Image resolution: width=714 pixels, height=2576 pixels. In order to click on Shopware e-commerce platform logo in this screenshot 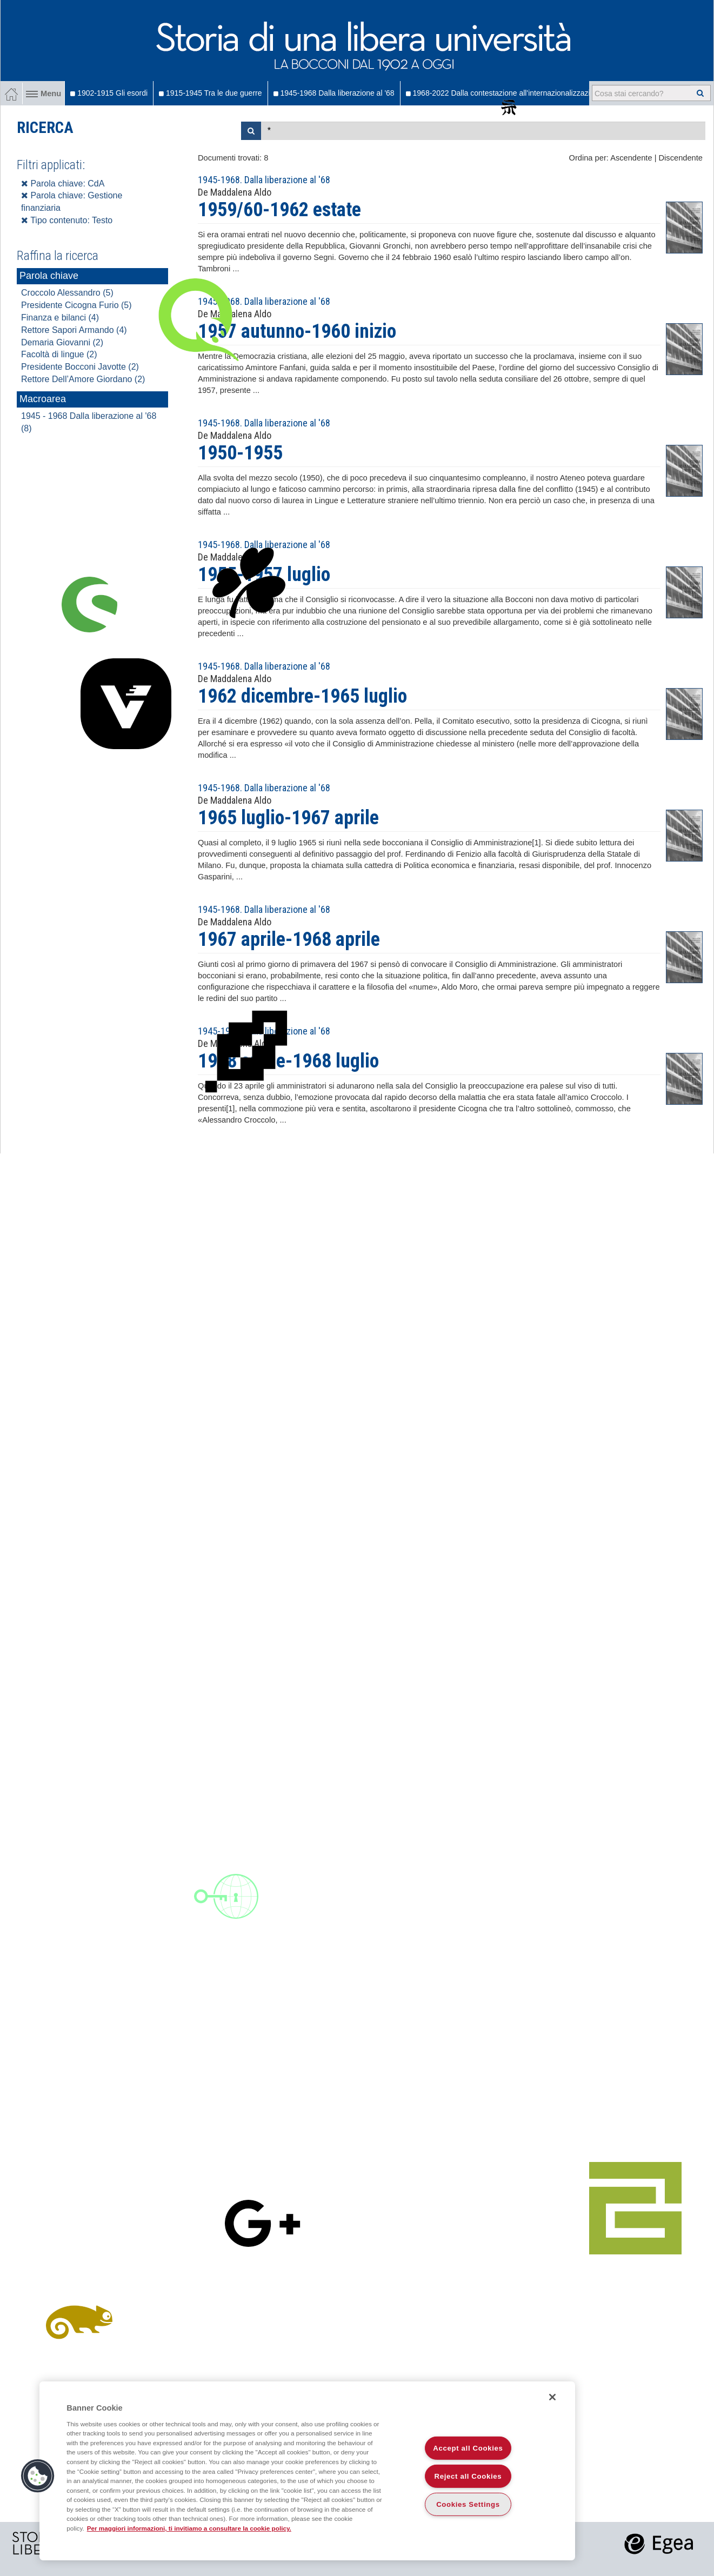, I will do `click(89, 604)`.